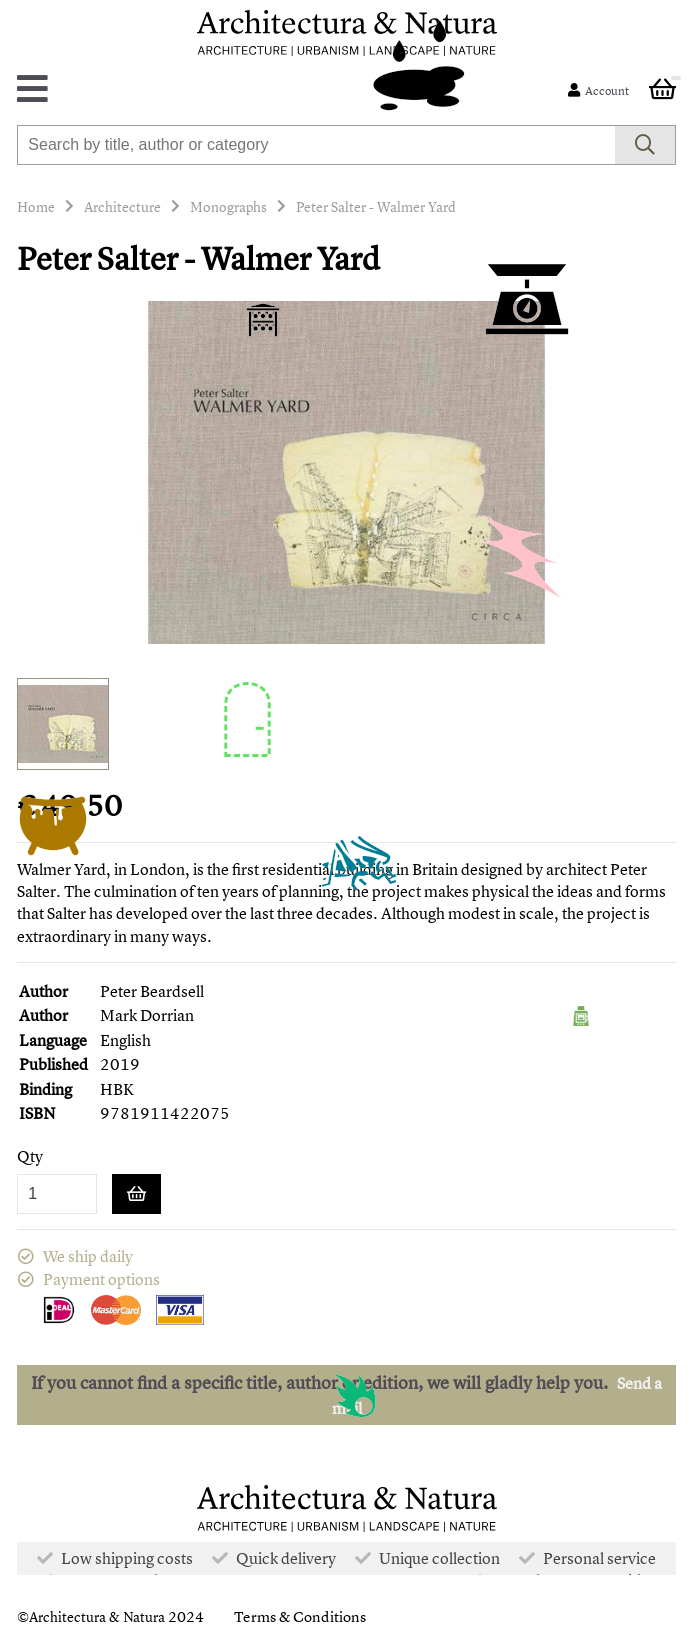  What do you see at coordinates (359, 863) in the screenshot?
I see `cricket insect icon for nature or wildlife category` at bounding box center [359, 863].